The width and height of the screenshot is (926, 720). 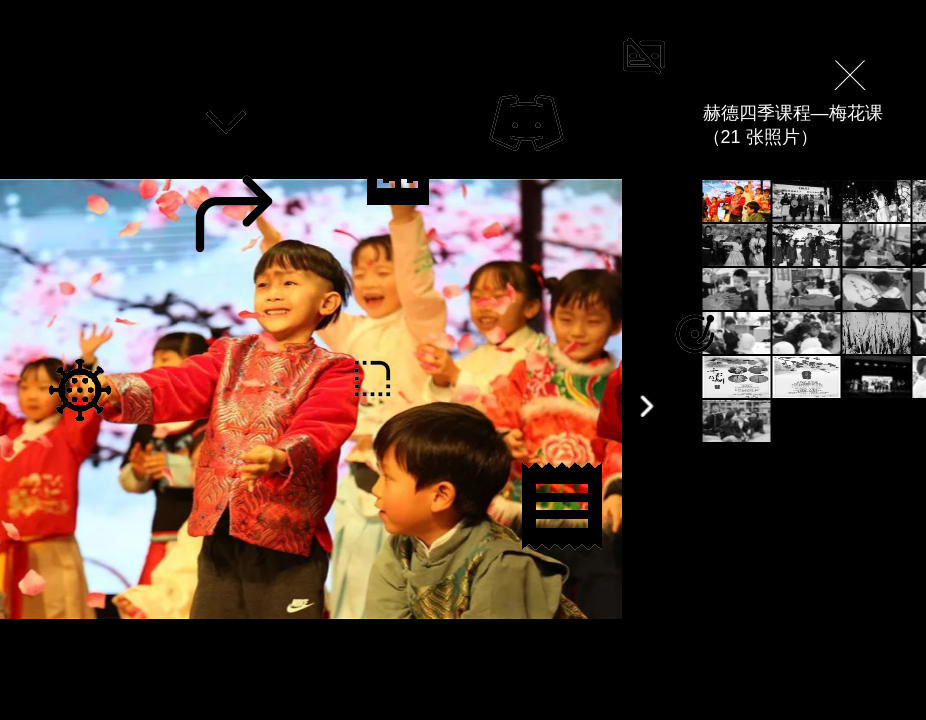 What do you see at coordinates (644, 56) in the screenshot?
I see `disable subtitles or closed captions` at bounding box center [644, 56].